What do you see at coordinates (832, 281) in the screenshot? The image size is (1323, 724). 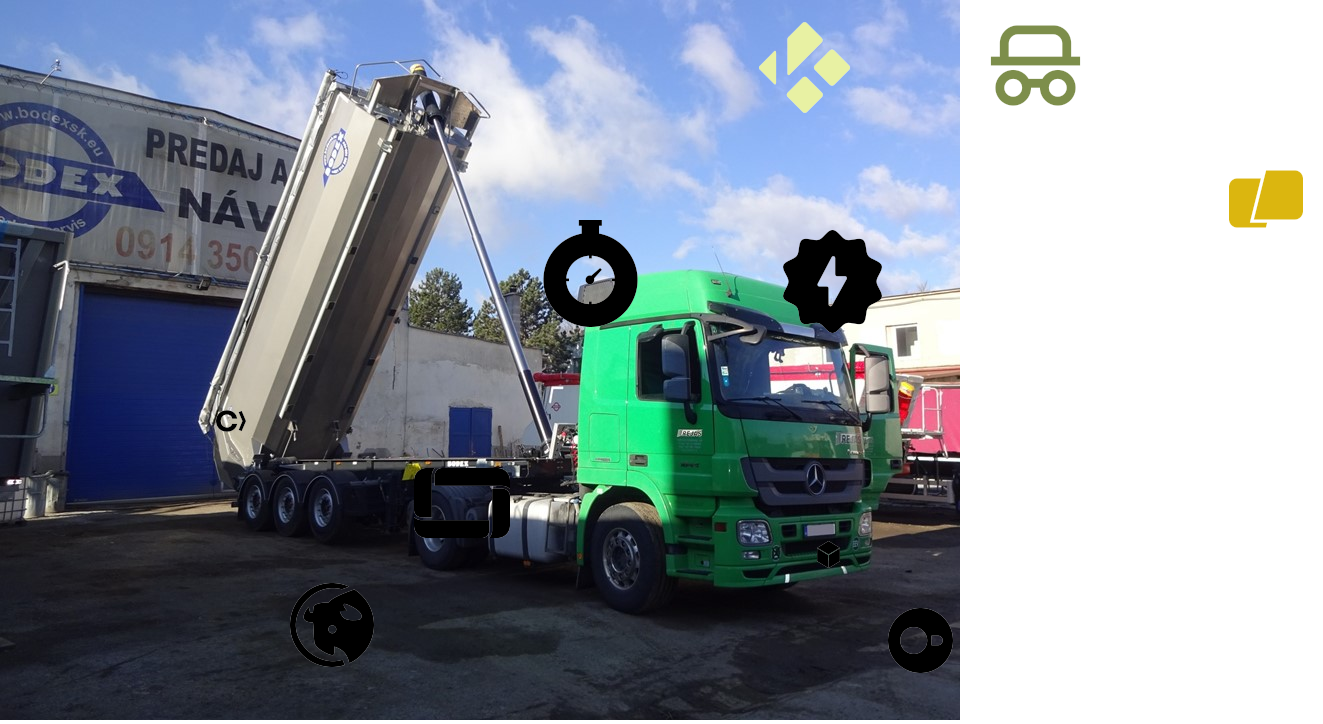 I see `open the fueler app` at bounding box center [832, 281].